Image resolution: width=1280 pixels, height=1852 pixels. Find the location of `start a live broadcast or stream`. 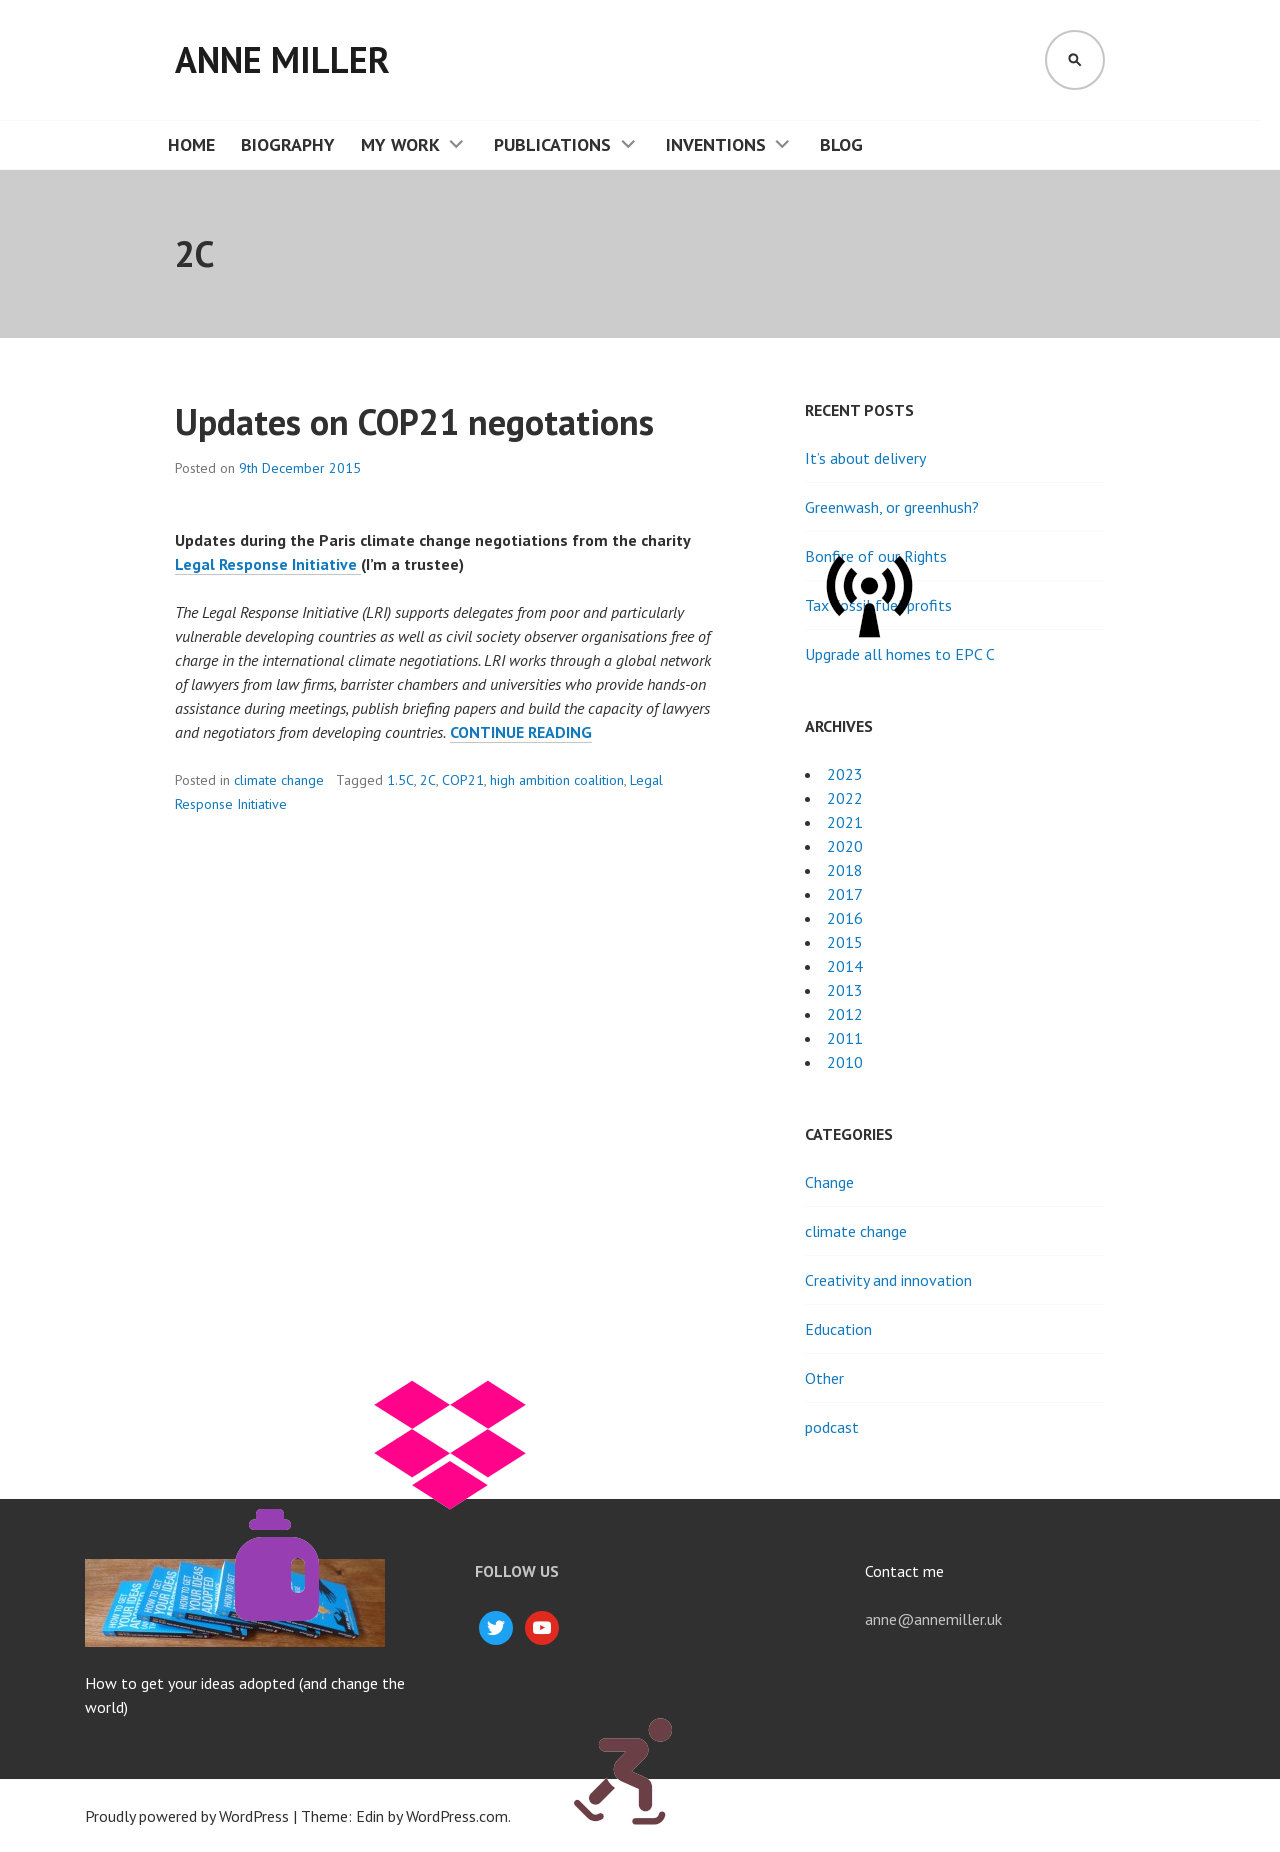

start a live broadcast or stream is located at coordinates (869, 594).